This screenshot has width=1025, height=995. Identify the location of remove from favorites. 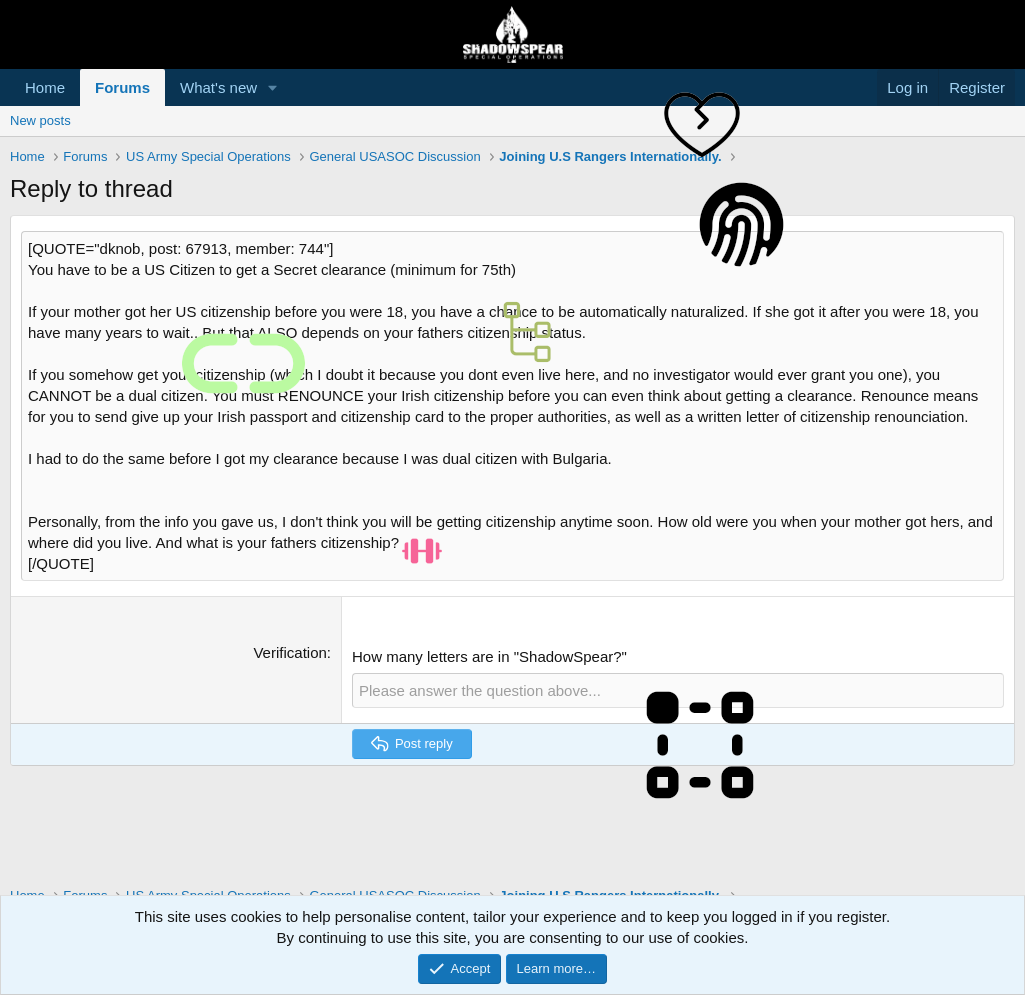
(702, 122).